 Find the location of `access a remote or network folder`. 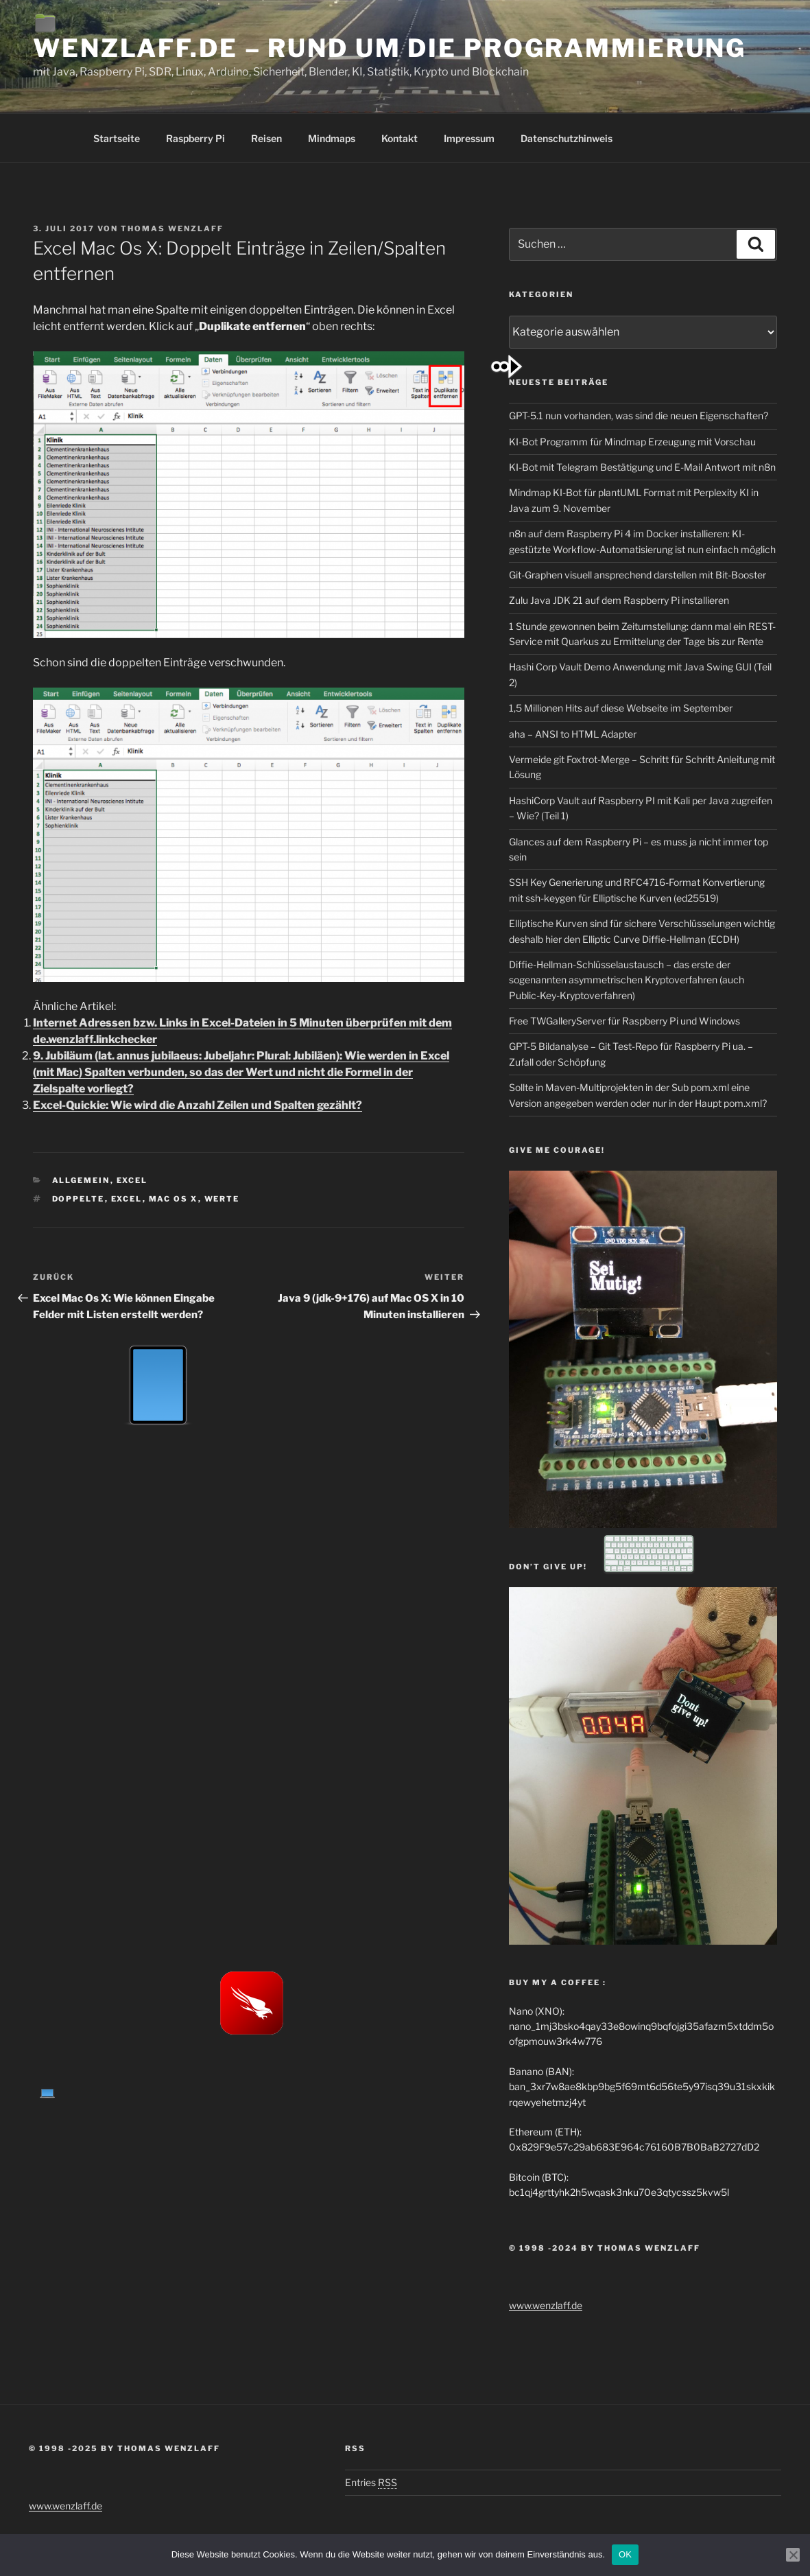

access a remote or network folder is located at coordinates (45, 23).